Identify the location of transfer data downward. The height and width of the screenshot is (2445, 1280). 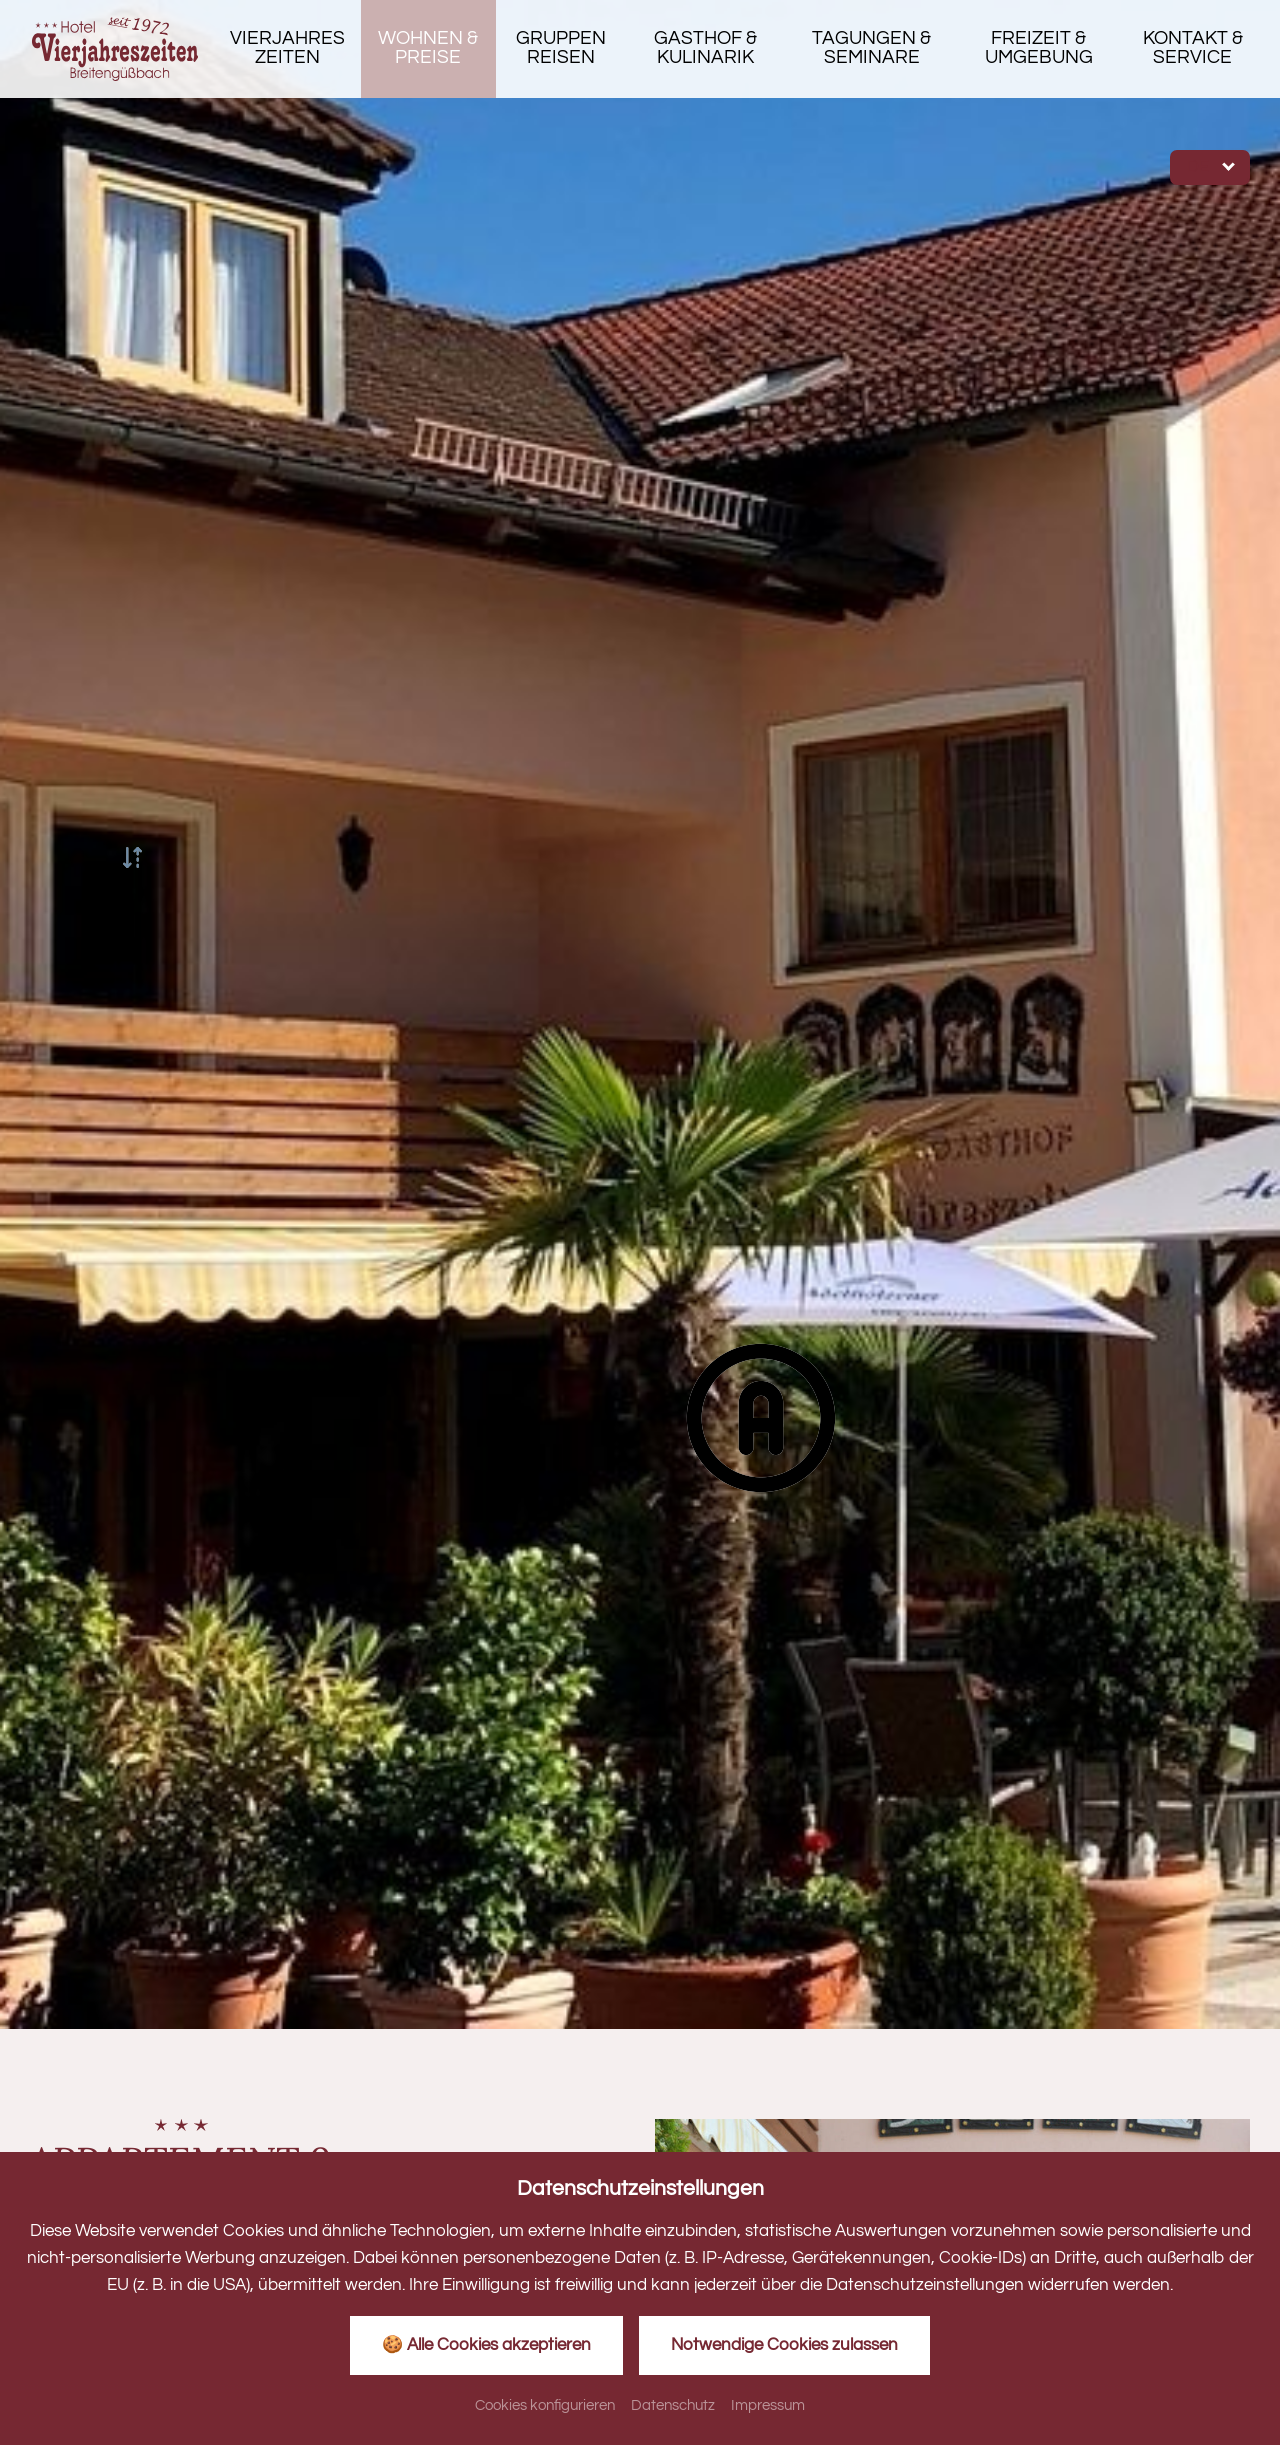
(132, 857).